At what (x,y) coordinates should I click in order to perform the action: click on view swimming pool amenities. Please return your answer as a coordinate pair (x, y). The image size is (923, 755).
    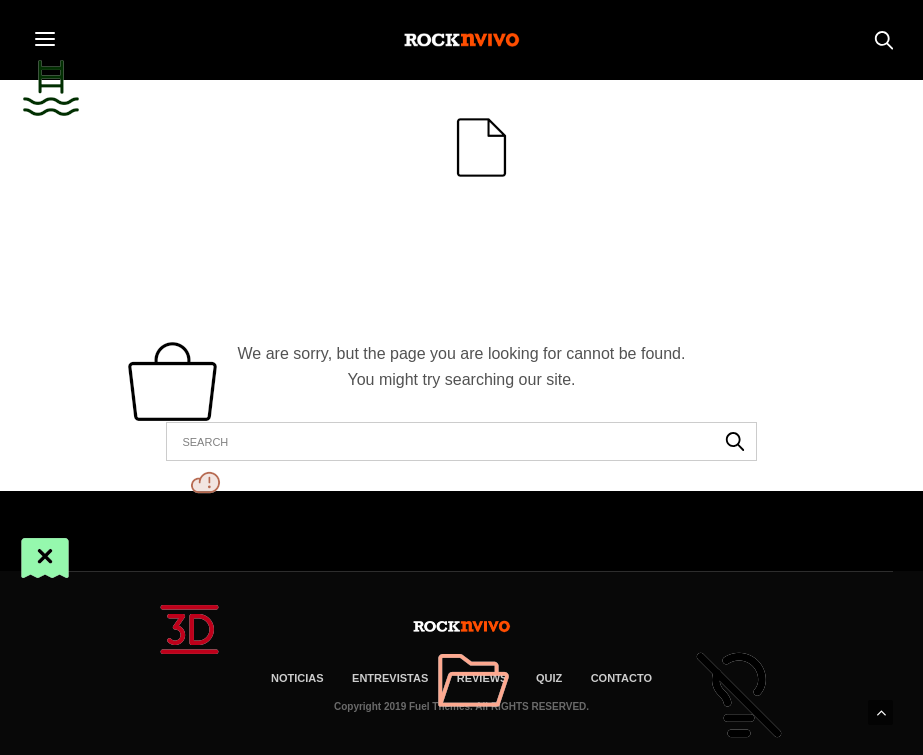
    Looking at the image, I should click on (51, 88).